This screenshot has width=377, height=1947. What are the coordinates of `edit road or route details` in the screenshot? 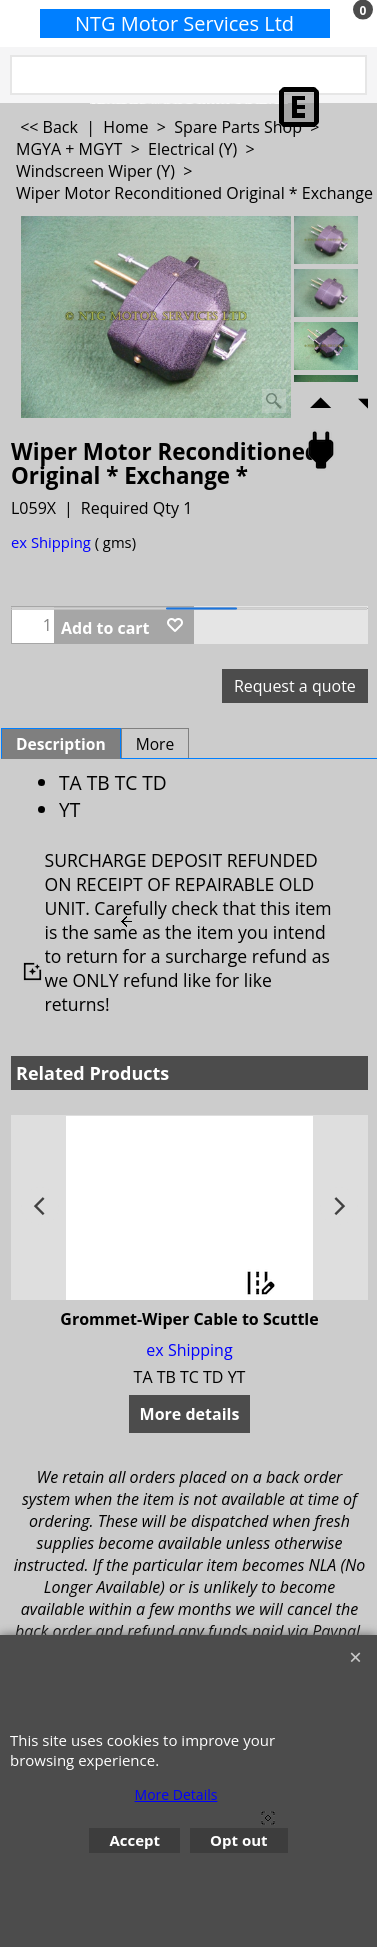 It's located at (259, 1283).